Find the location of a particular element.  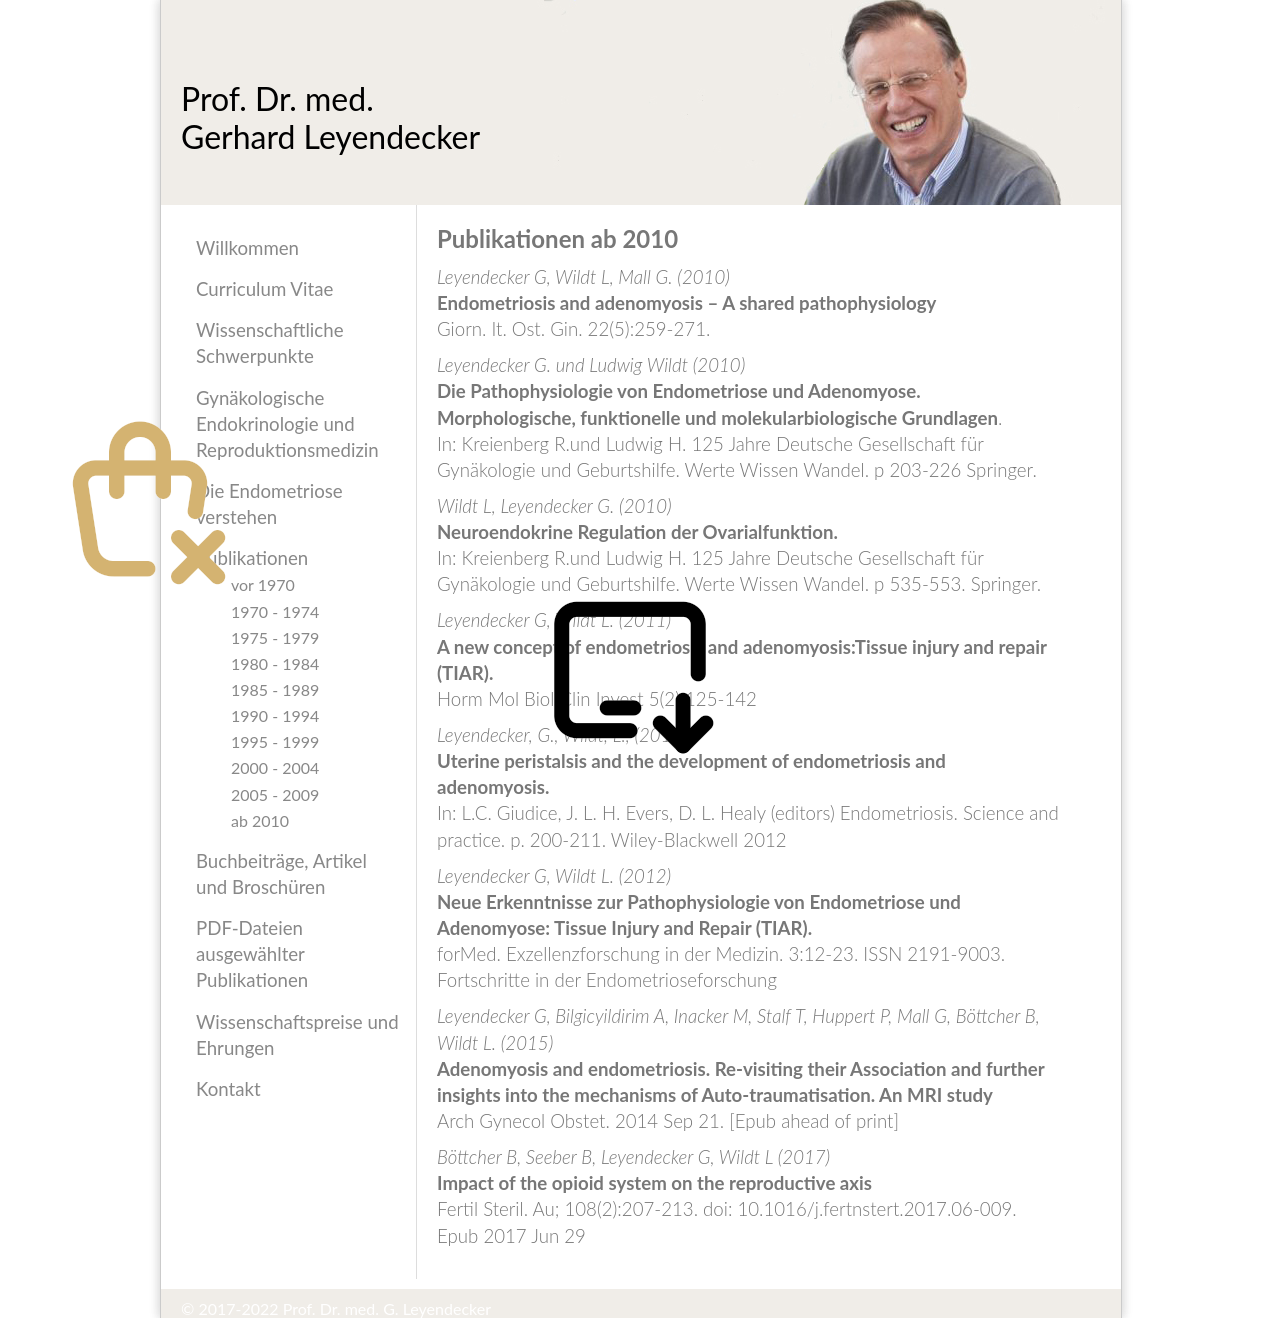

download content to tablet device is located at coordinates (630, 670).